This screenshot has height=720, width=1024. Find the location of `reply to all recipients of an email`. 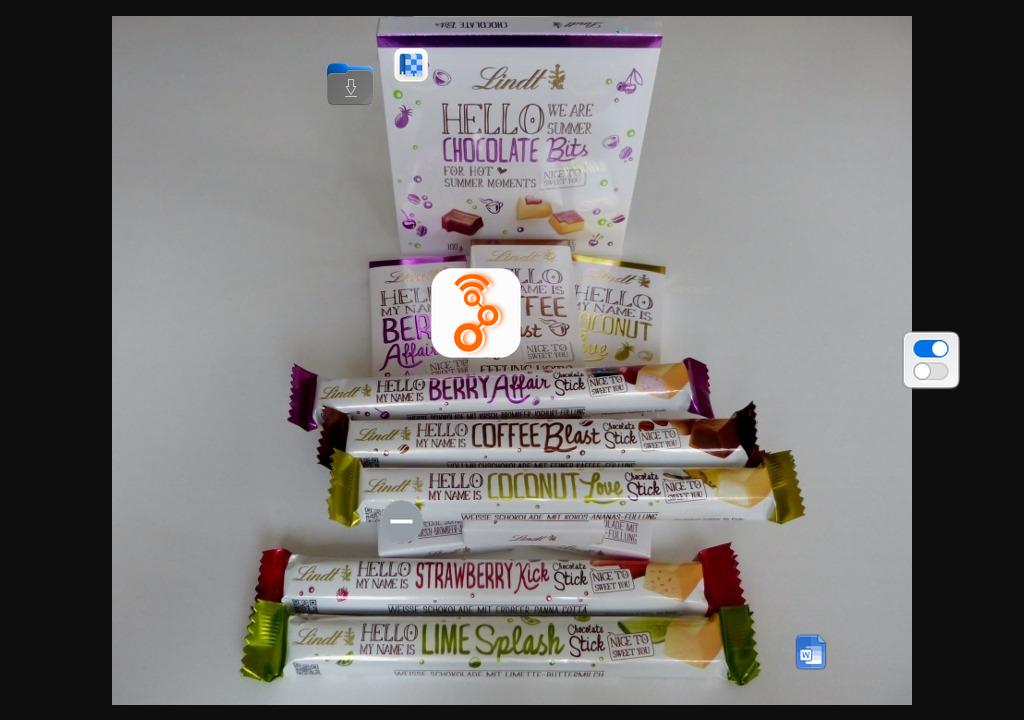

reply to all recipients of an email is located at coordinates (621, 30).